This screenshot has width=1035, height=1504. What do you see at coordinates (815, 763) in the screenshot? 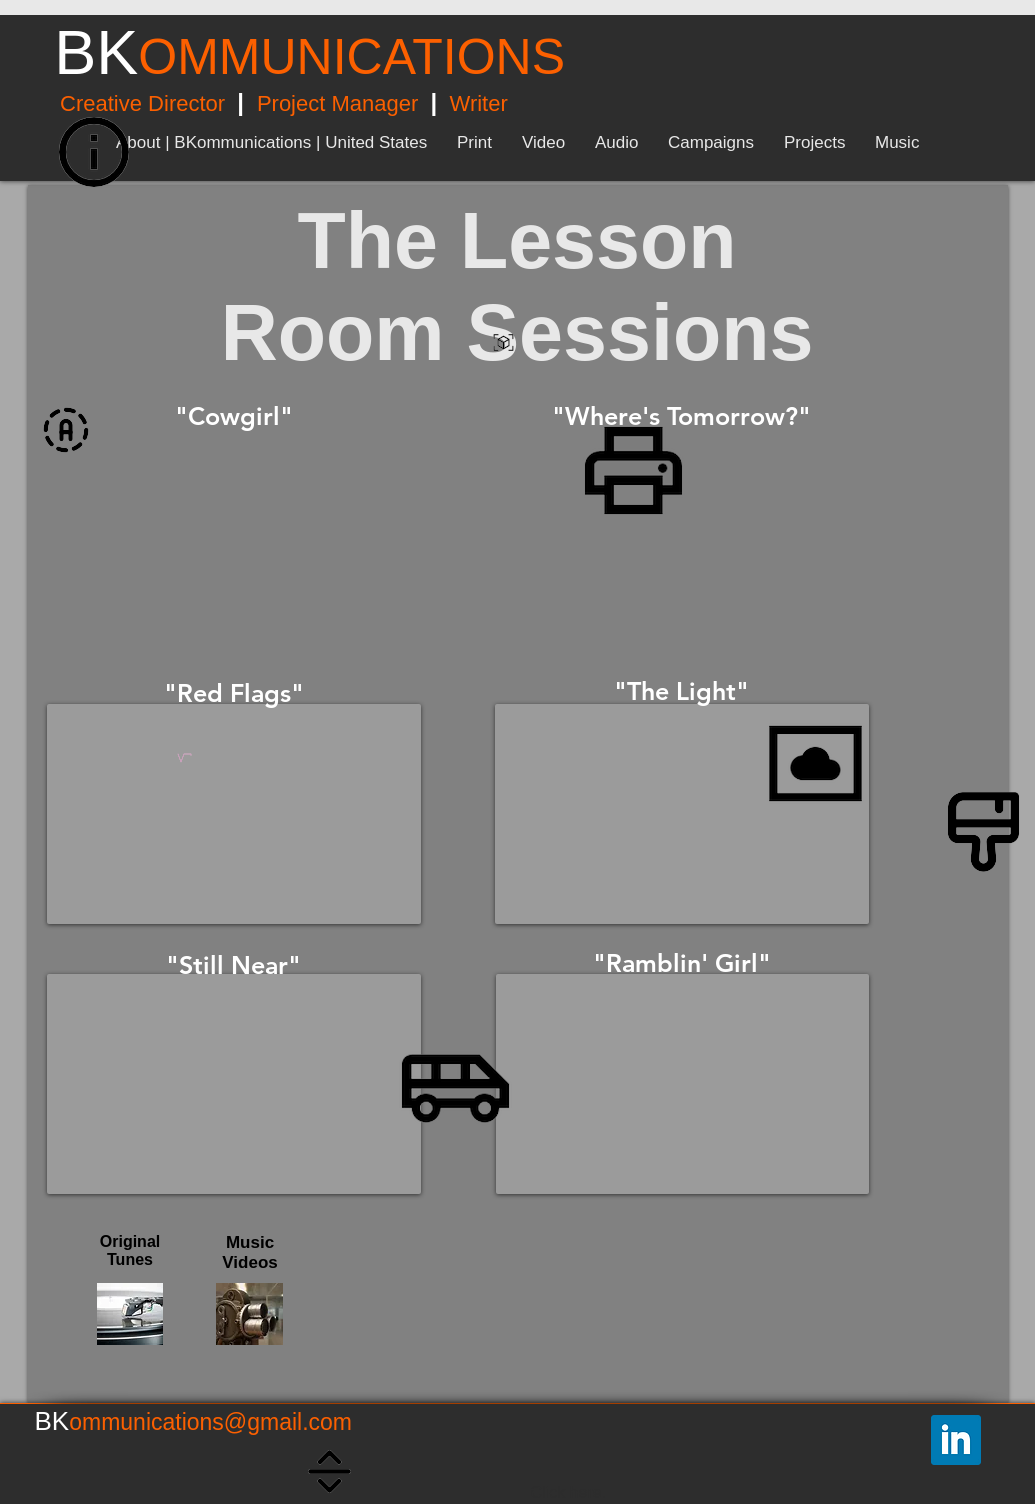
I see `access daydream or screen saver settings` at bounding box center [815, 763].